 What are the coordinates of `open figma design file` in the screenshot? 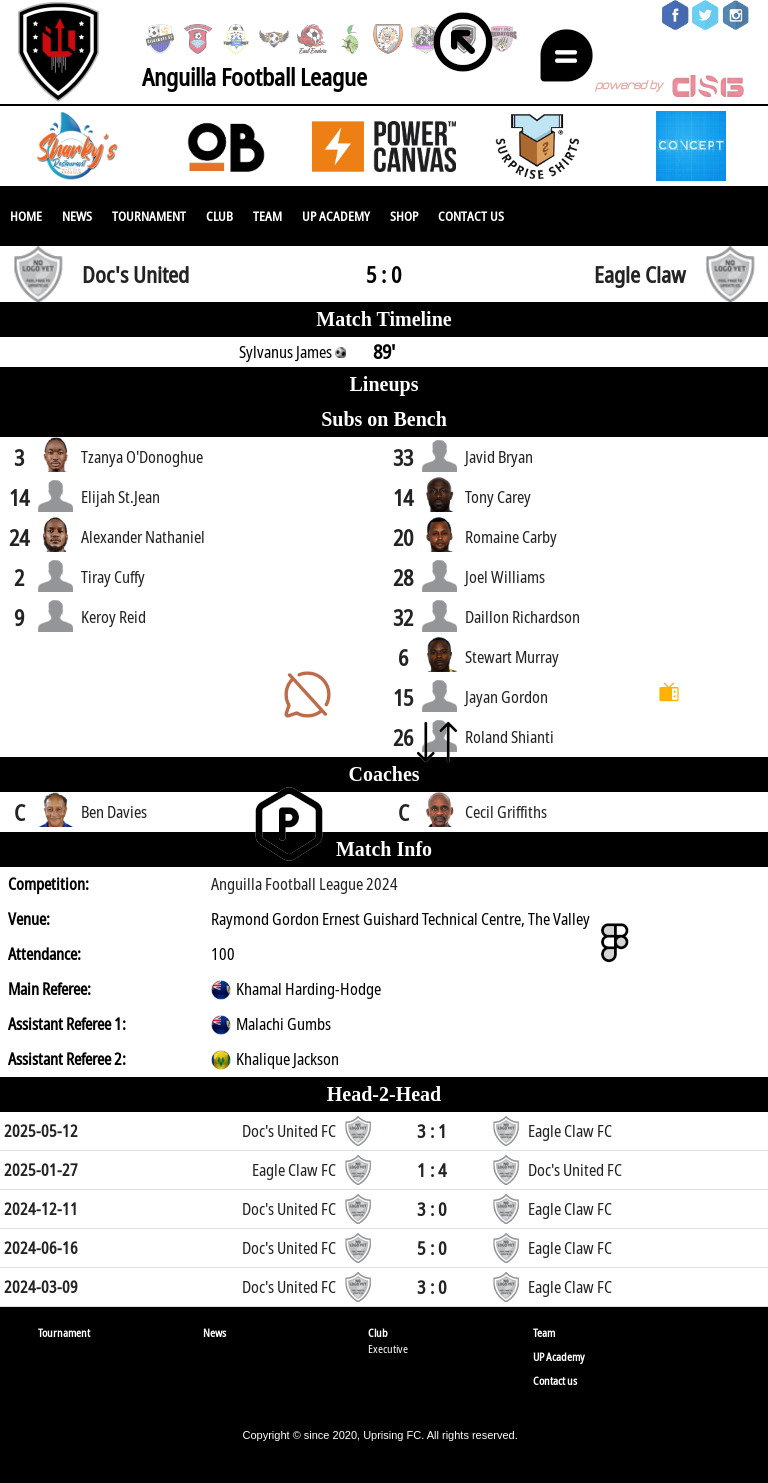 It's located at (614, 942).